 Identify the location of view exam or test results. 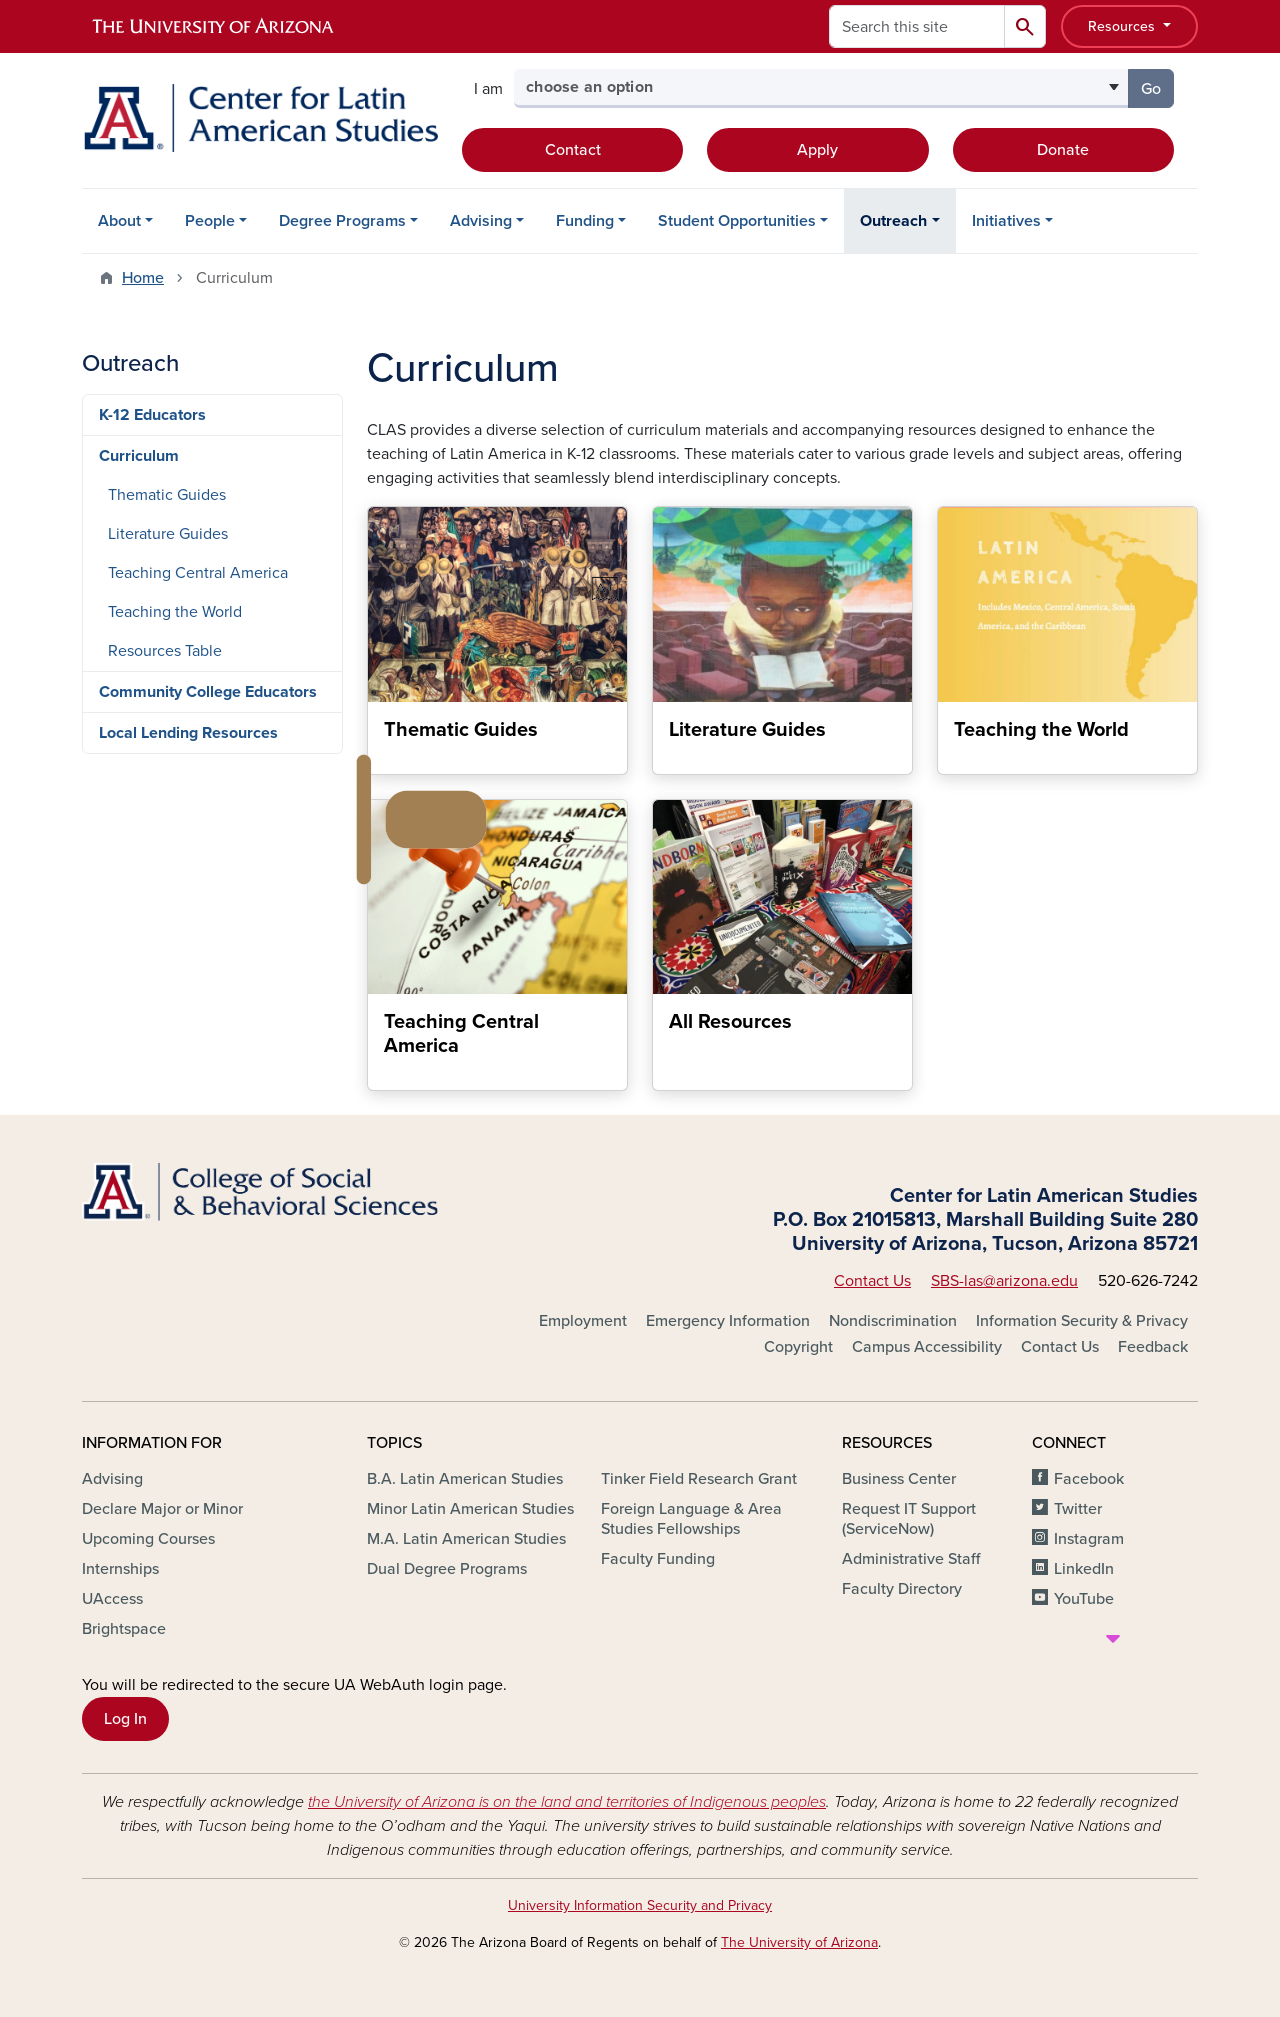
(605, 588).